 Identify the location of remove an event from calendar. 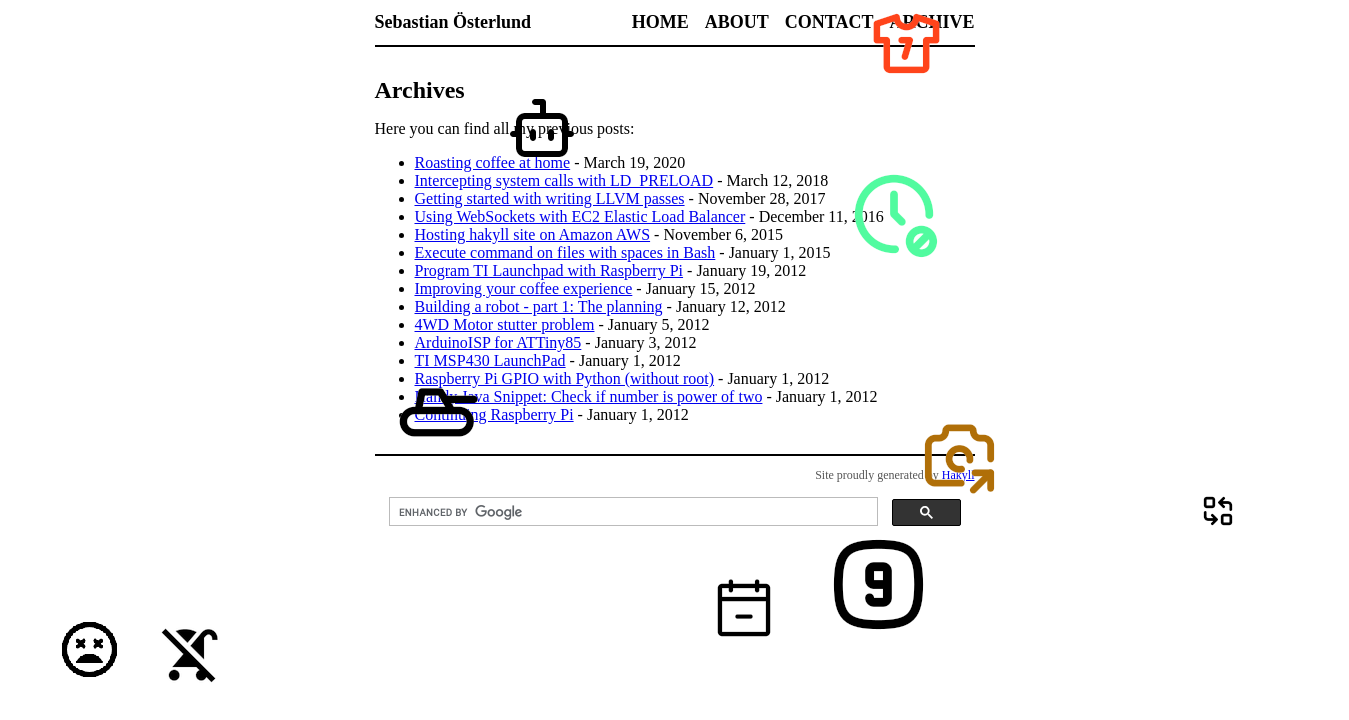
(744, 610).